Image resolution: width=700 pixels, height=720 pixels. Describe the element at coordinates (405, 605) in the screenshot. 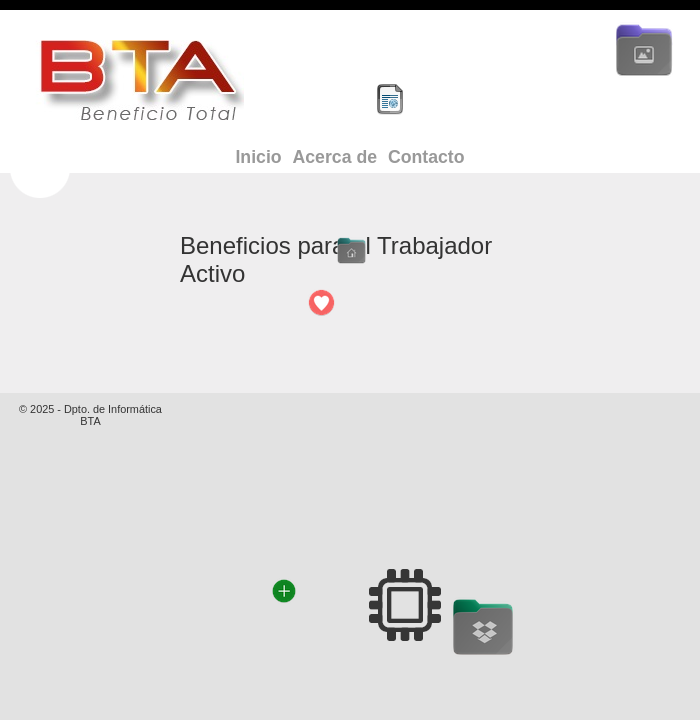

I see `access hardware or processor settings` at that location.